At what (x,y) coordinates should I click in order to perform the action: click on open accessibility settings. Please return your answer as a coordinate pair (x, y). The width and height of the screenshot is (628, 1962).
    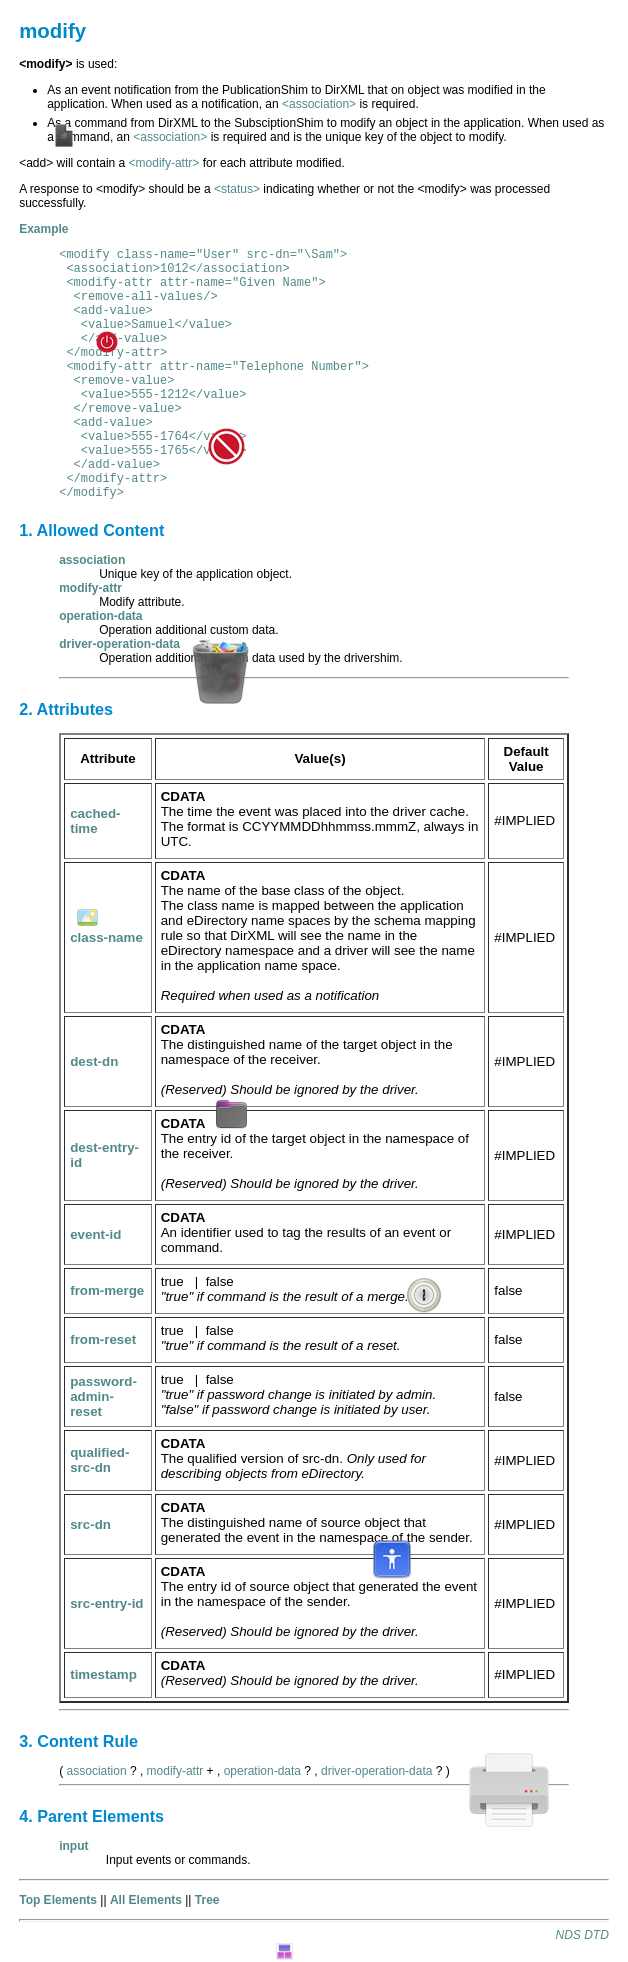
    Looking at the image, I should click on (392, 1559).